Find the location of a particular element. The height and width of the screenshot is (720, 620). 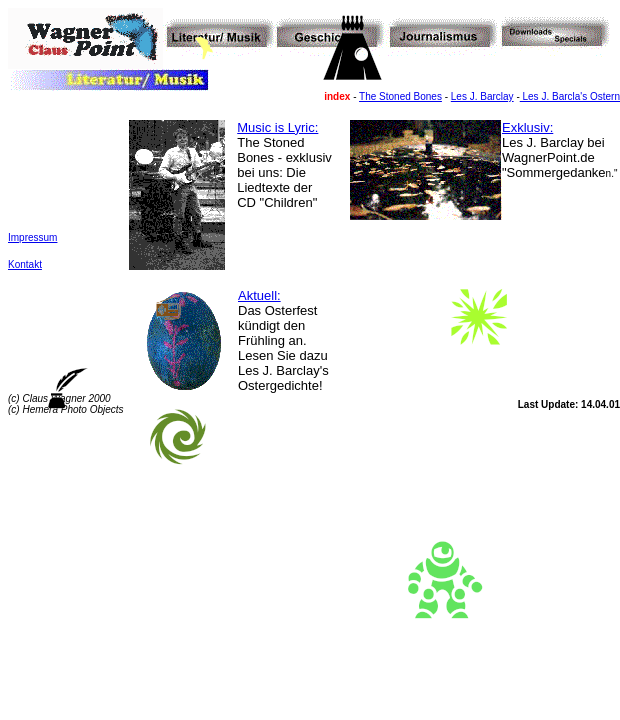

access radio or audio streaming features is located at coordinates (168, 307).